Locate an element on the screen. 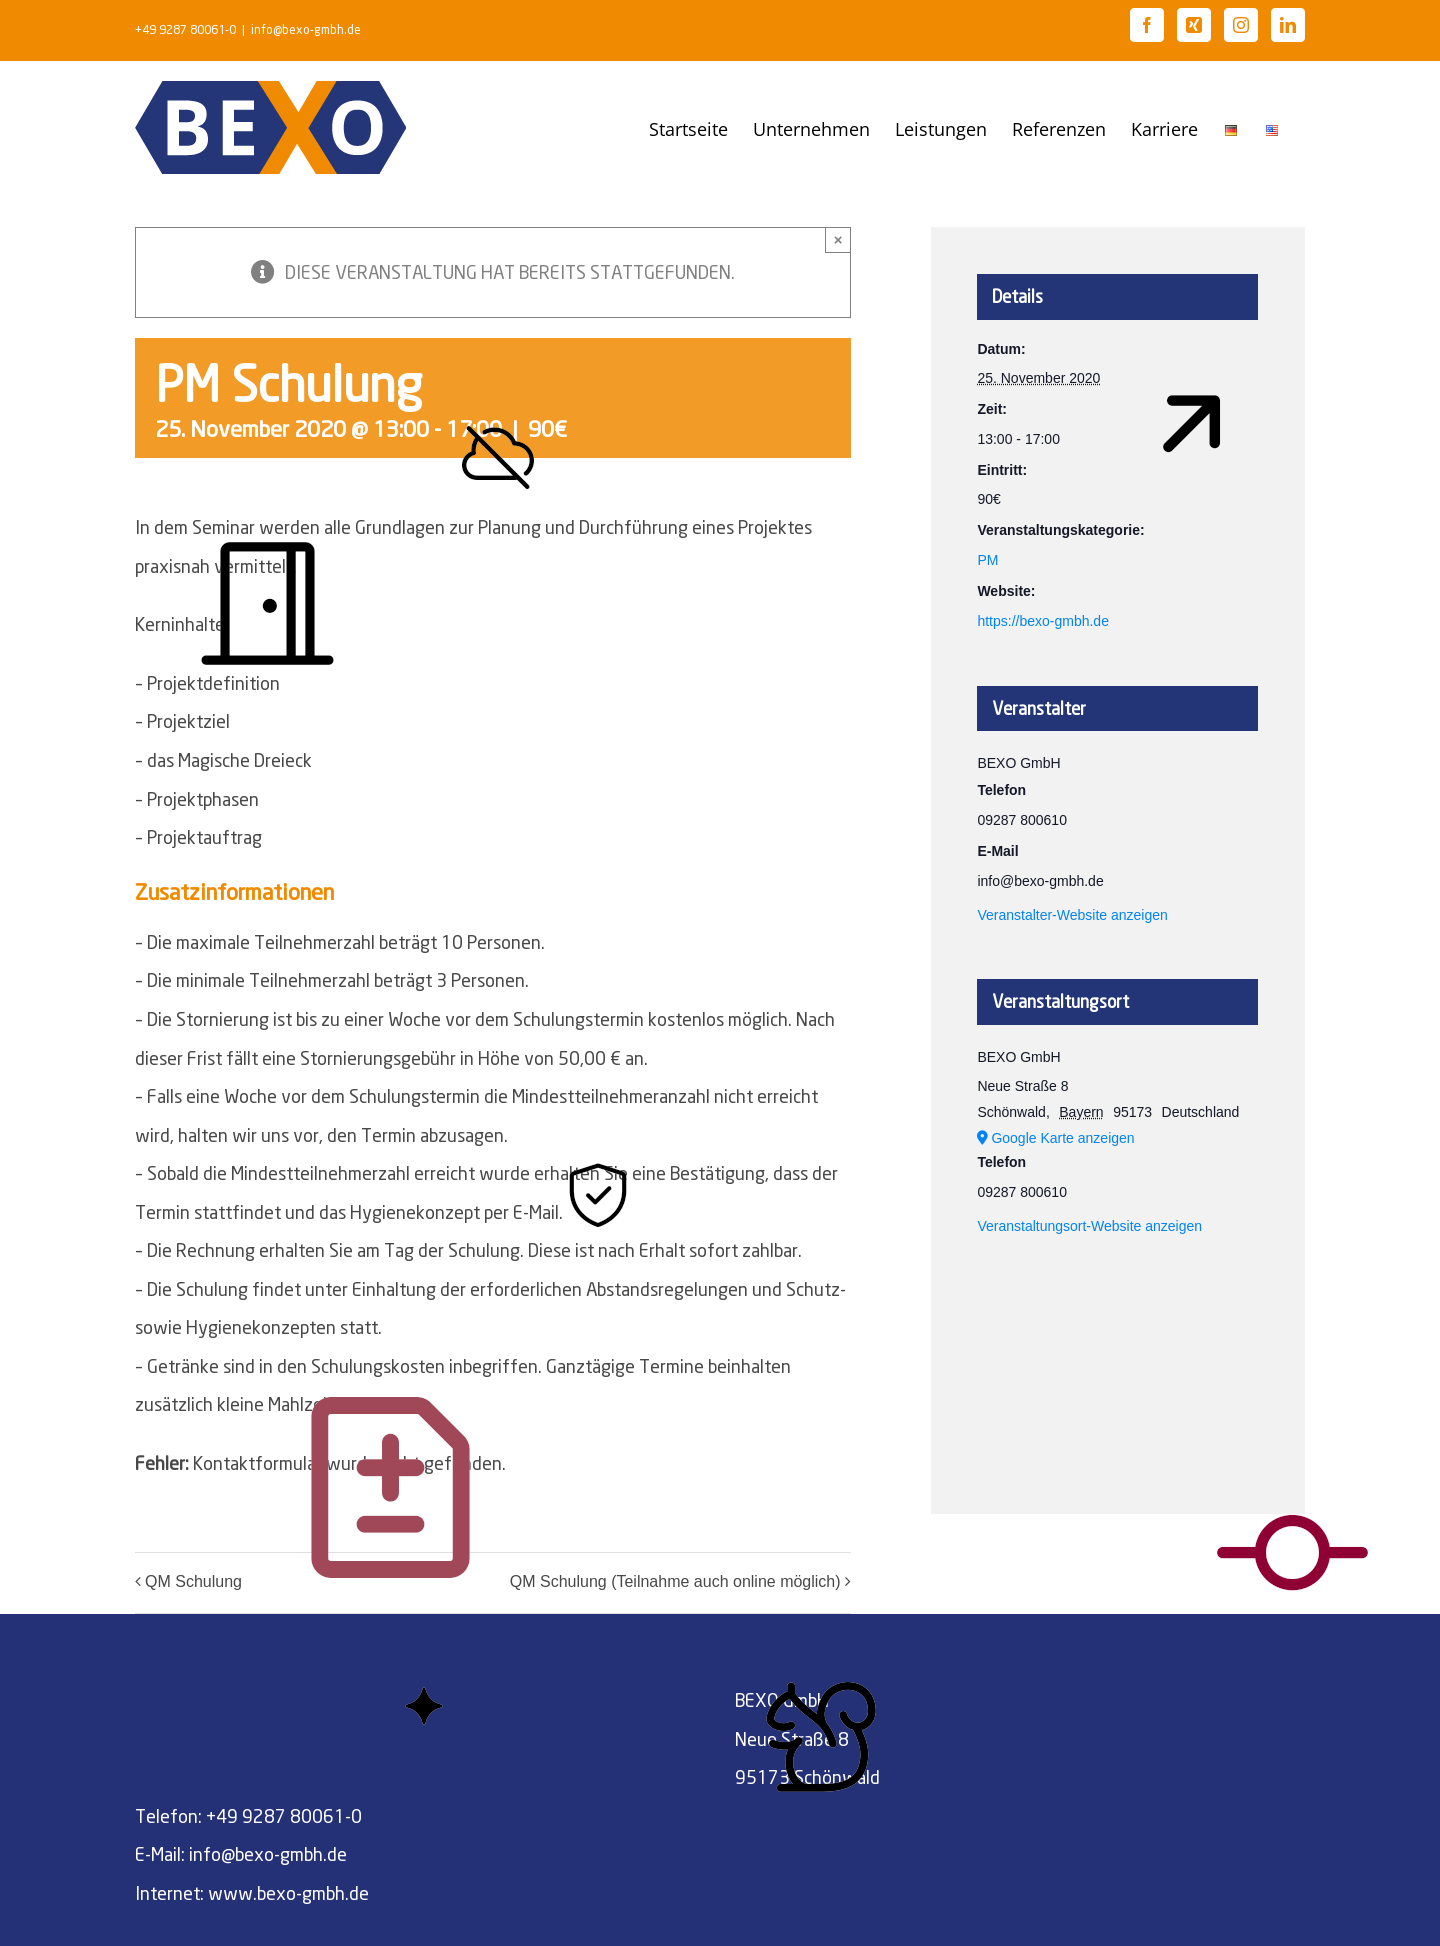 This screenshot has width=1440, height=1946. view commit details in a repository is located at coordinates (1292, 1554).